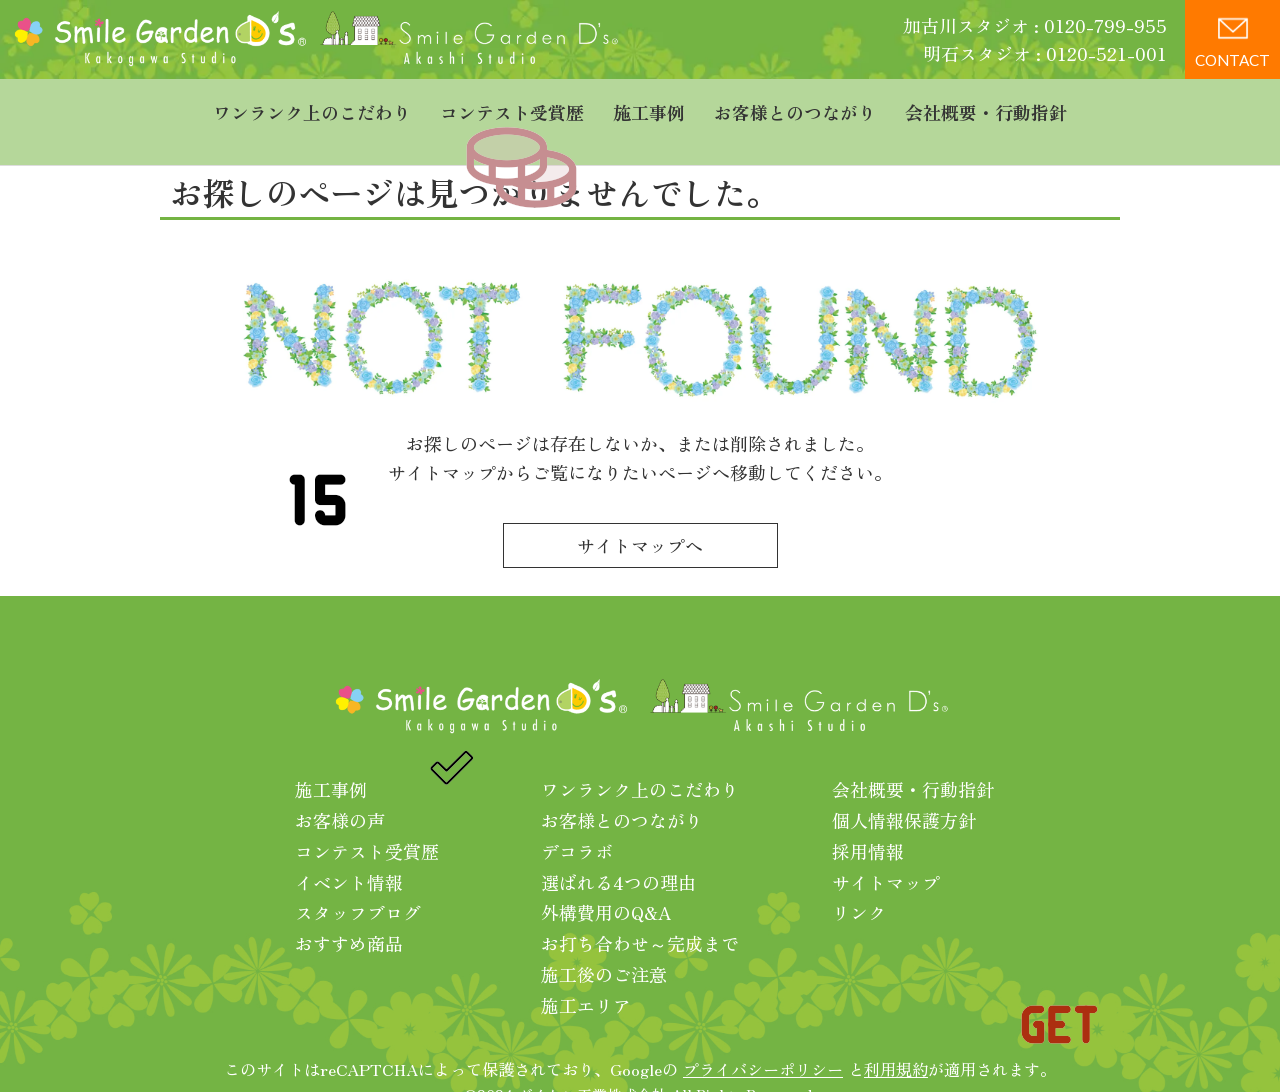 Image resolution: width=1280 pixels, height=1092 pixels. What do you see at coordinates (451, 767) in the screenshot?
I see `confirm or submit an action` at bounding box center [451, 767].